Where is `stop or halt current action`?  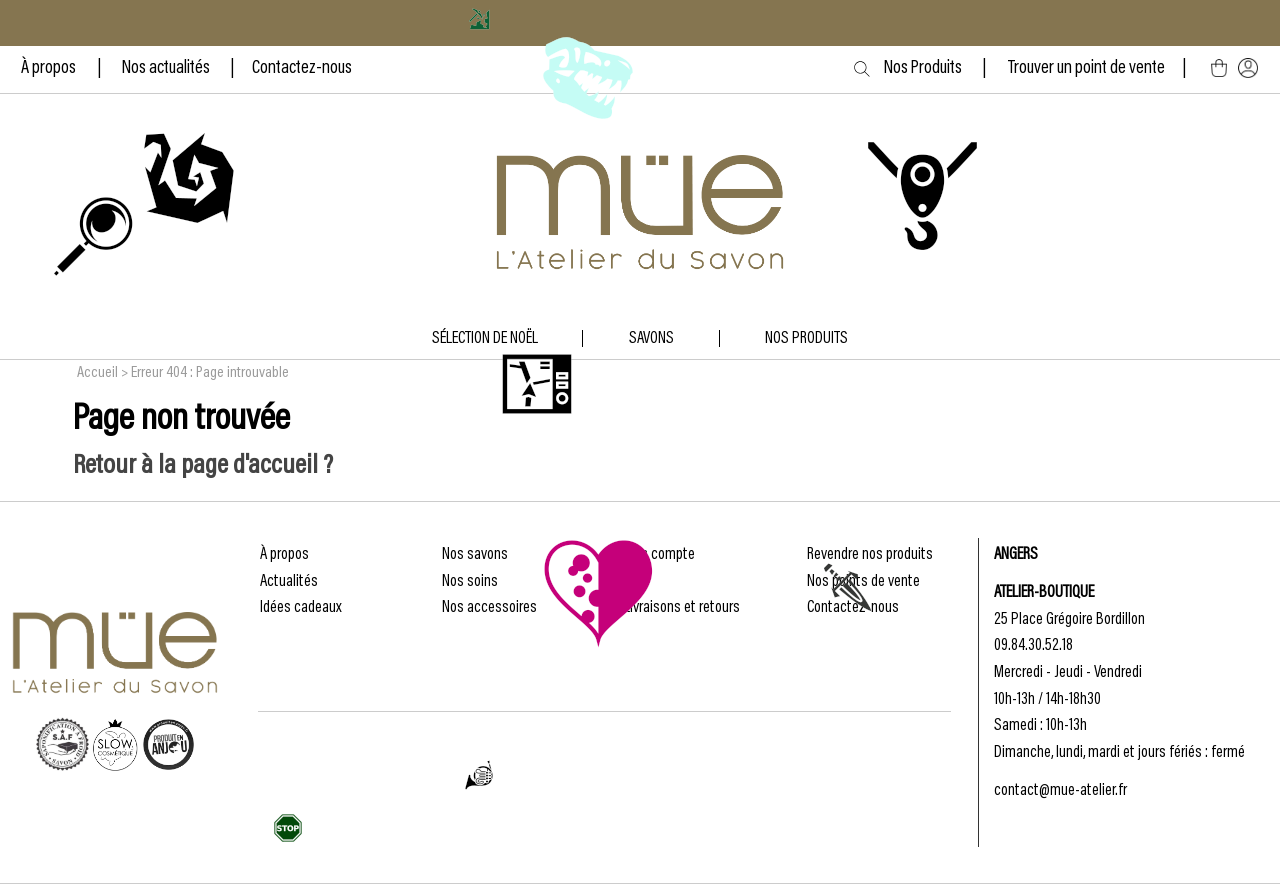
stop or halt current action is located at coordinates (288, 828).